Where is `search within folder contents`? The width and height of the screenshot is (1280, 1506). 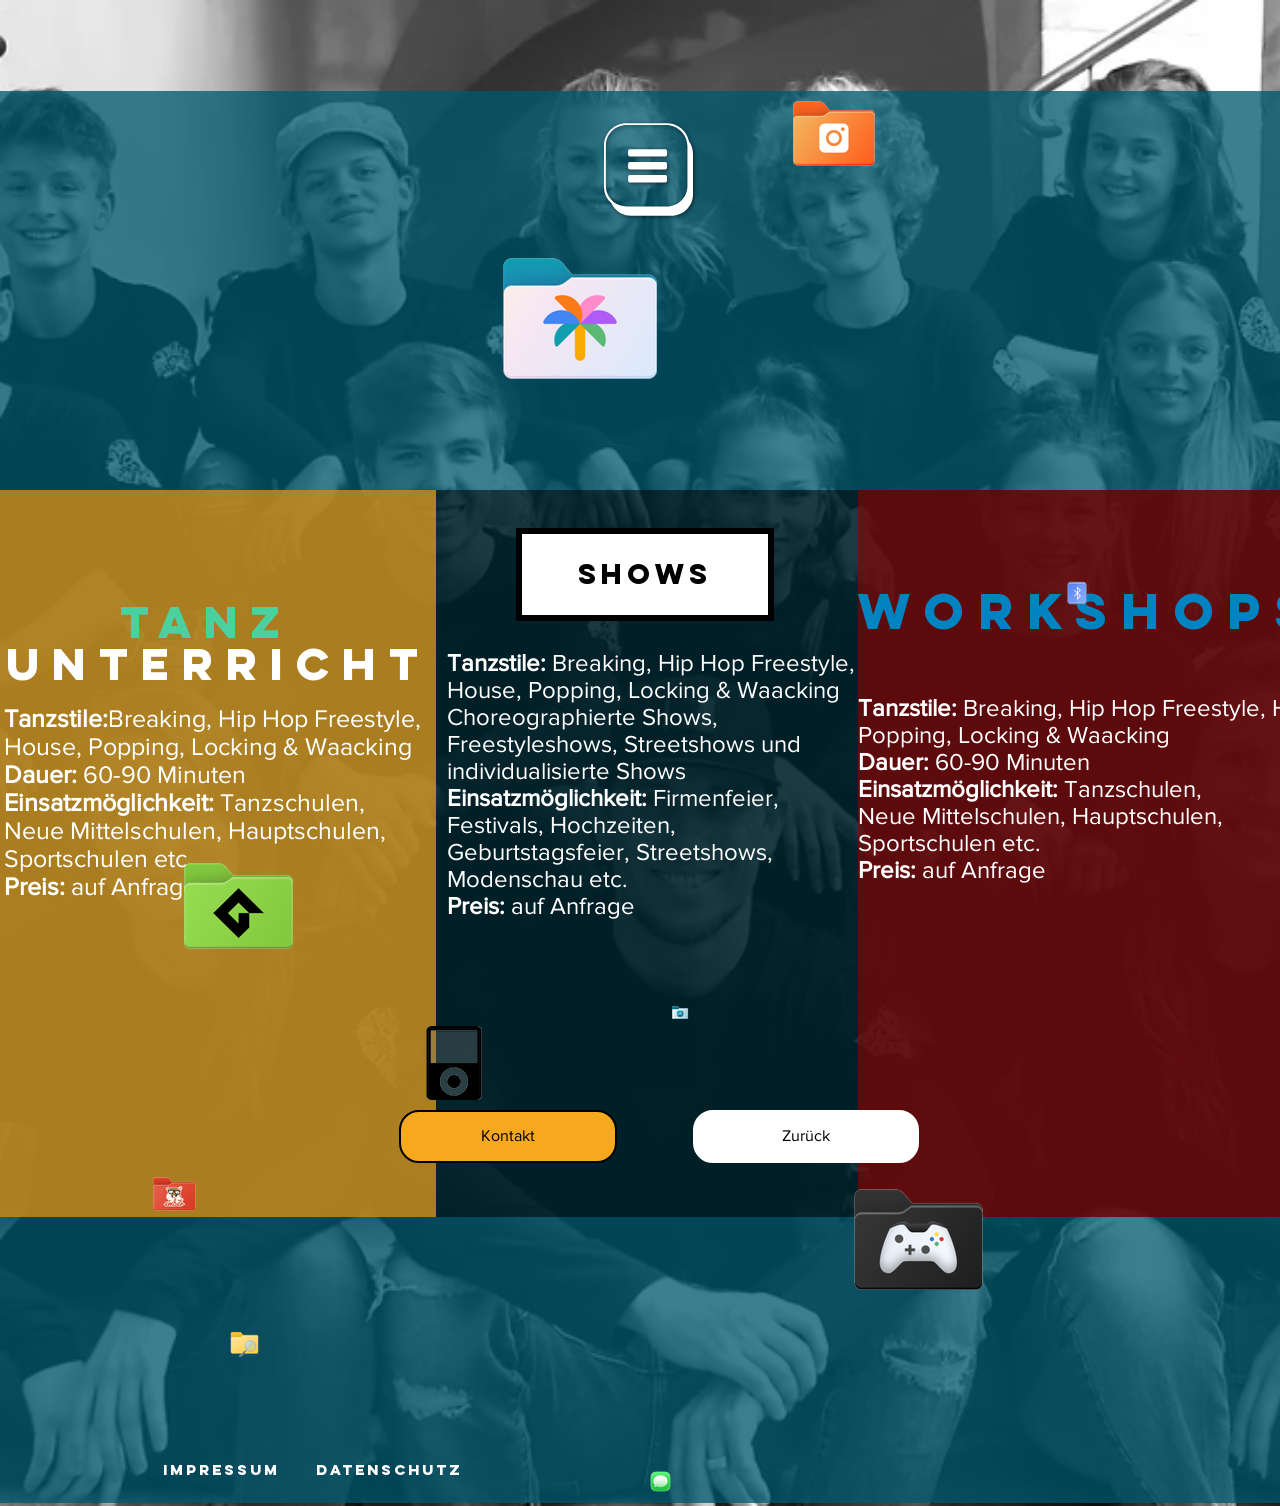 search within folder contents is located at coordinates (244, 1343).